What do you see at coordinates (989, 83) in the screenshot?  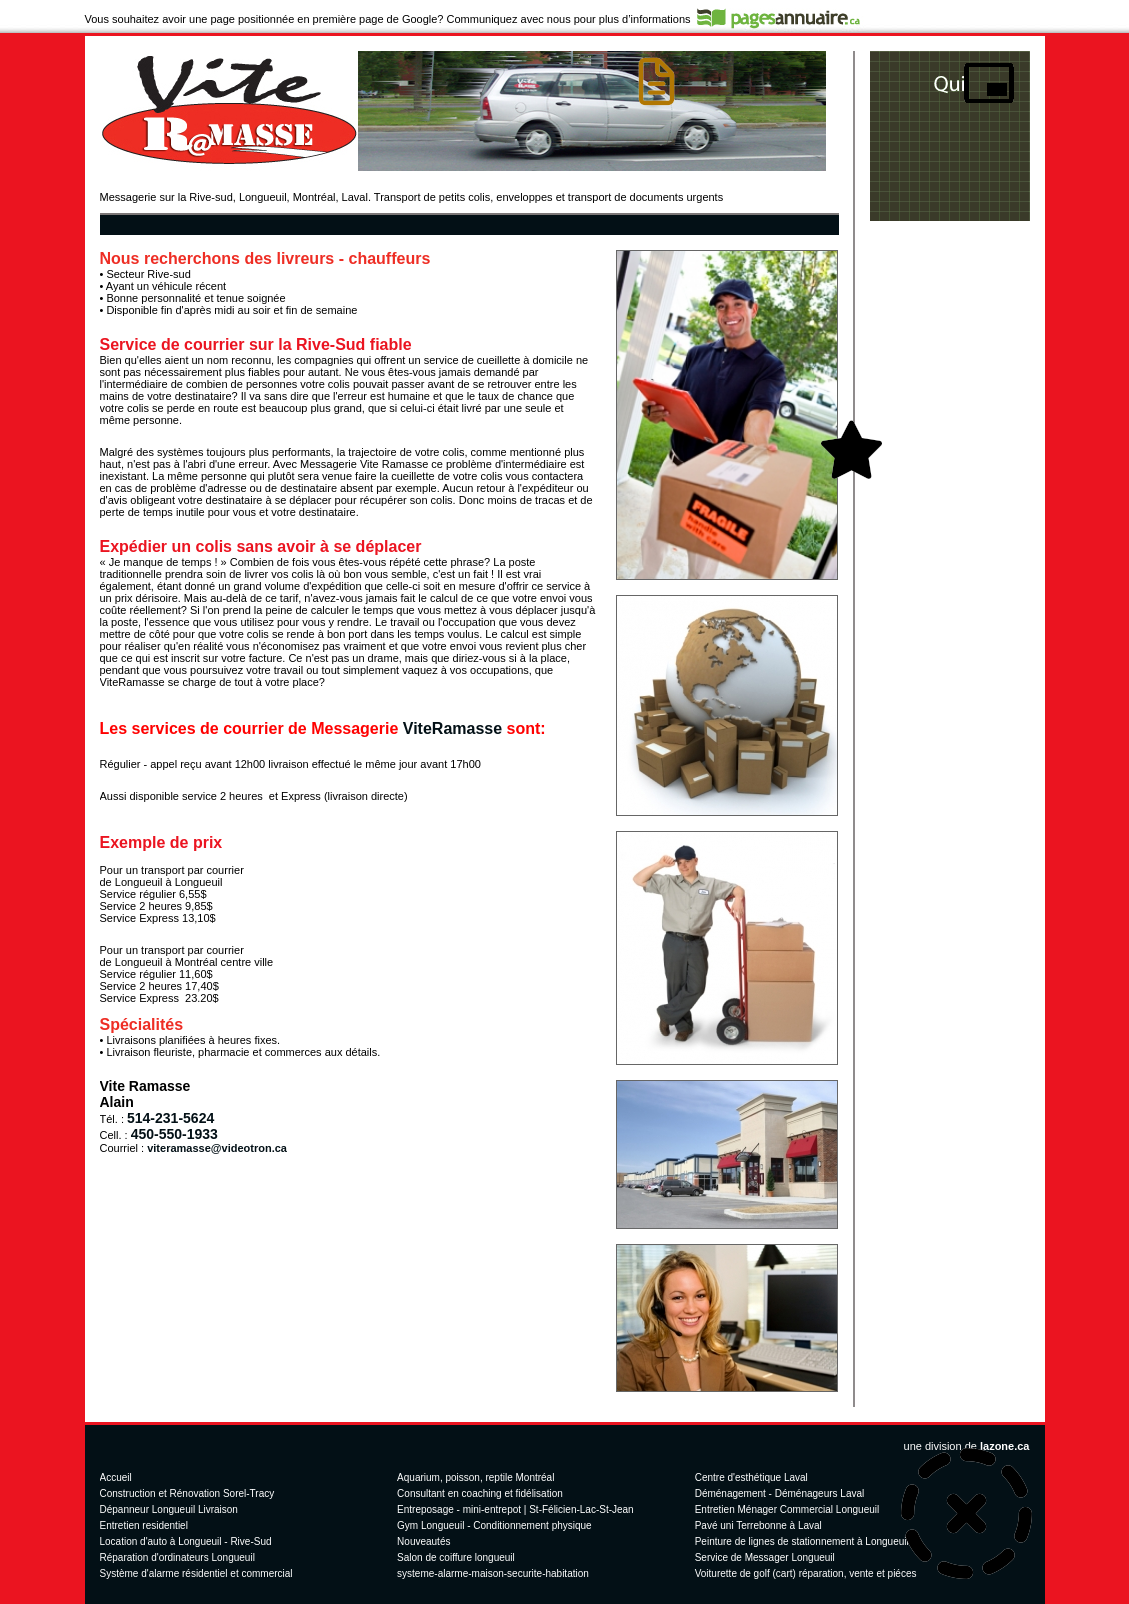 I see `add branding or watermark to content` at bounding box center [989, 83].